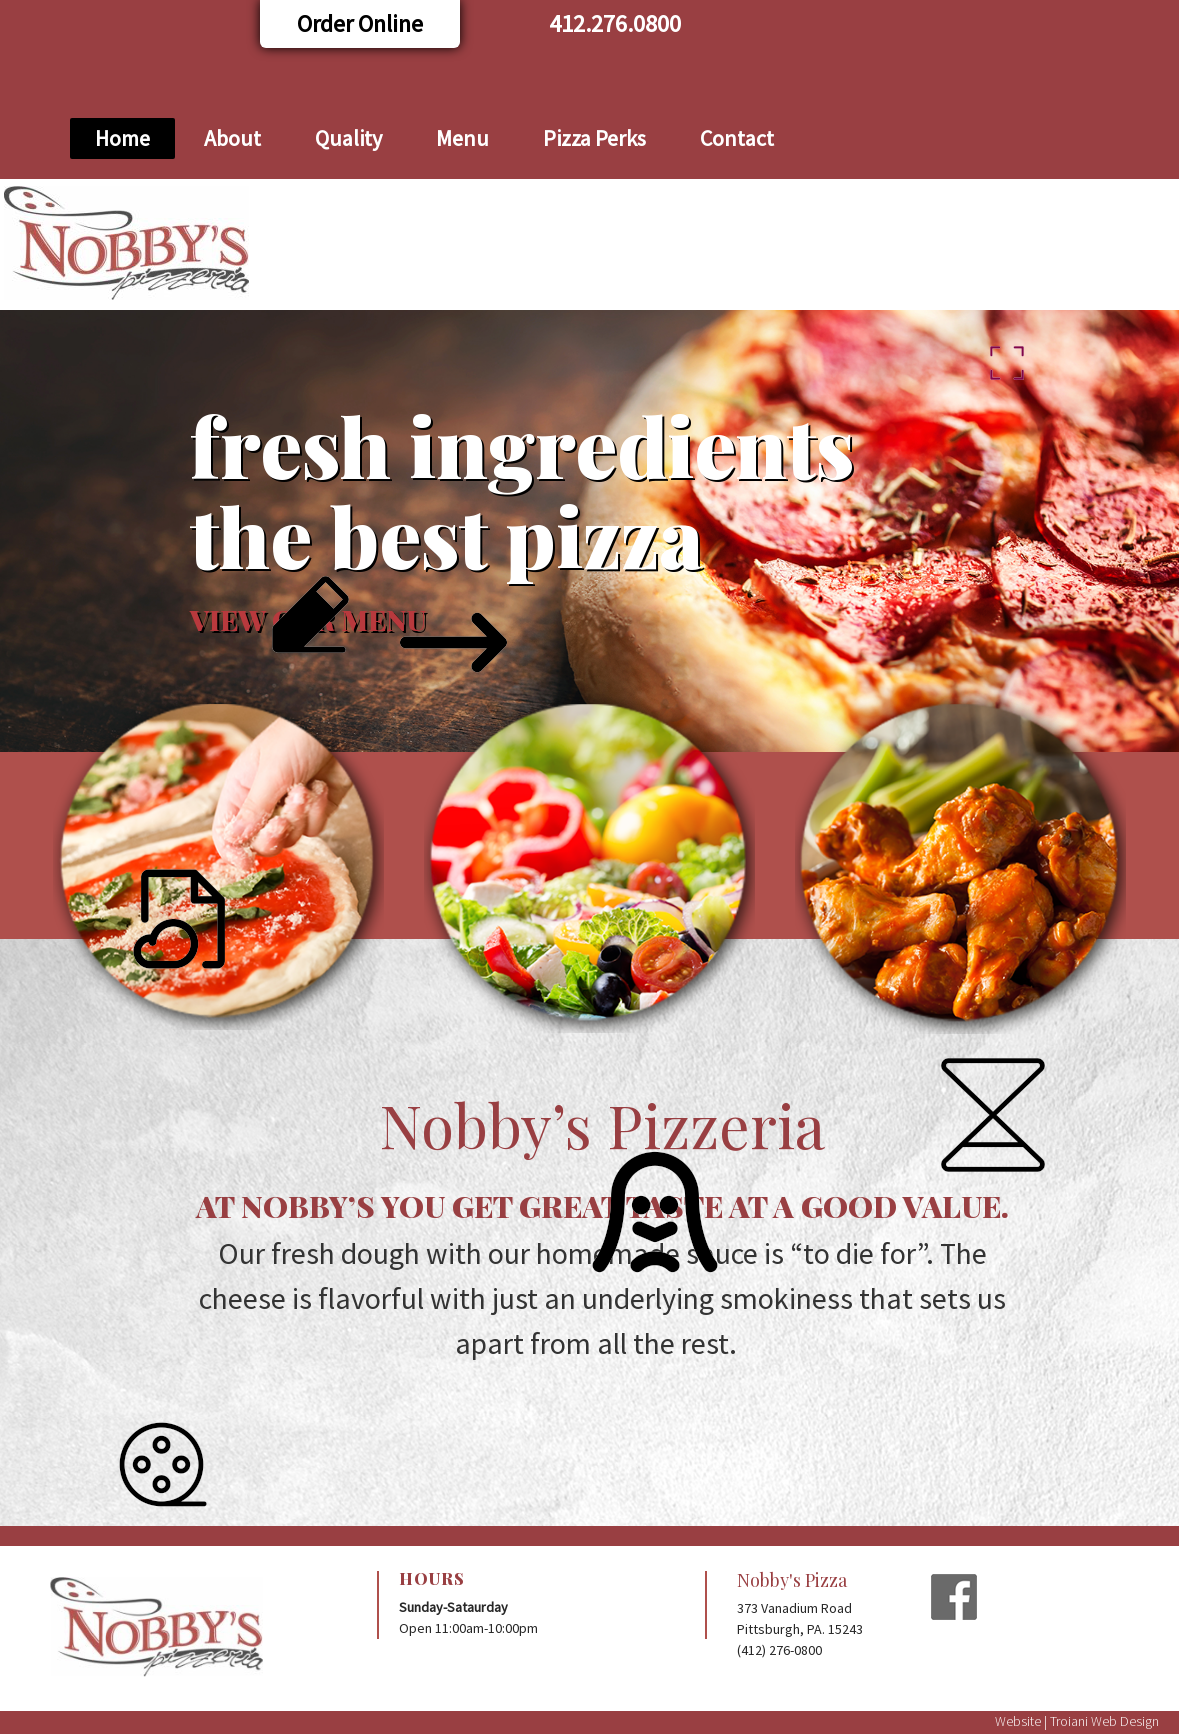 This screenshot has width=1179, height=1734. Describe the element at coordinates (183, 919) in the screenshot. I see `access cloud-synced files` at that location.